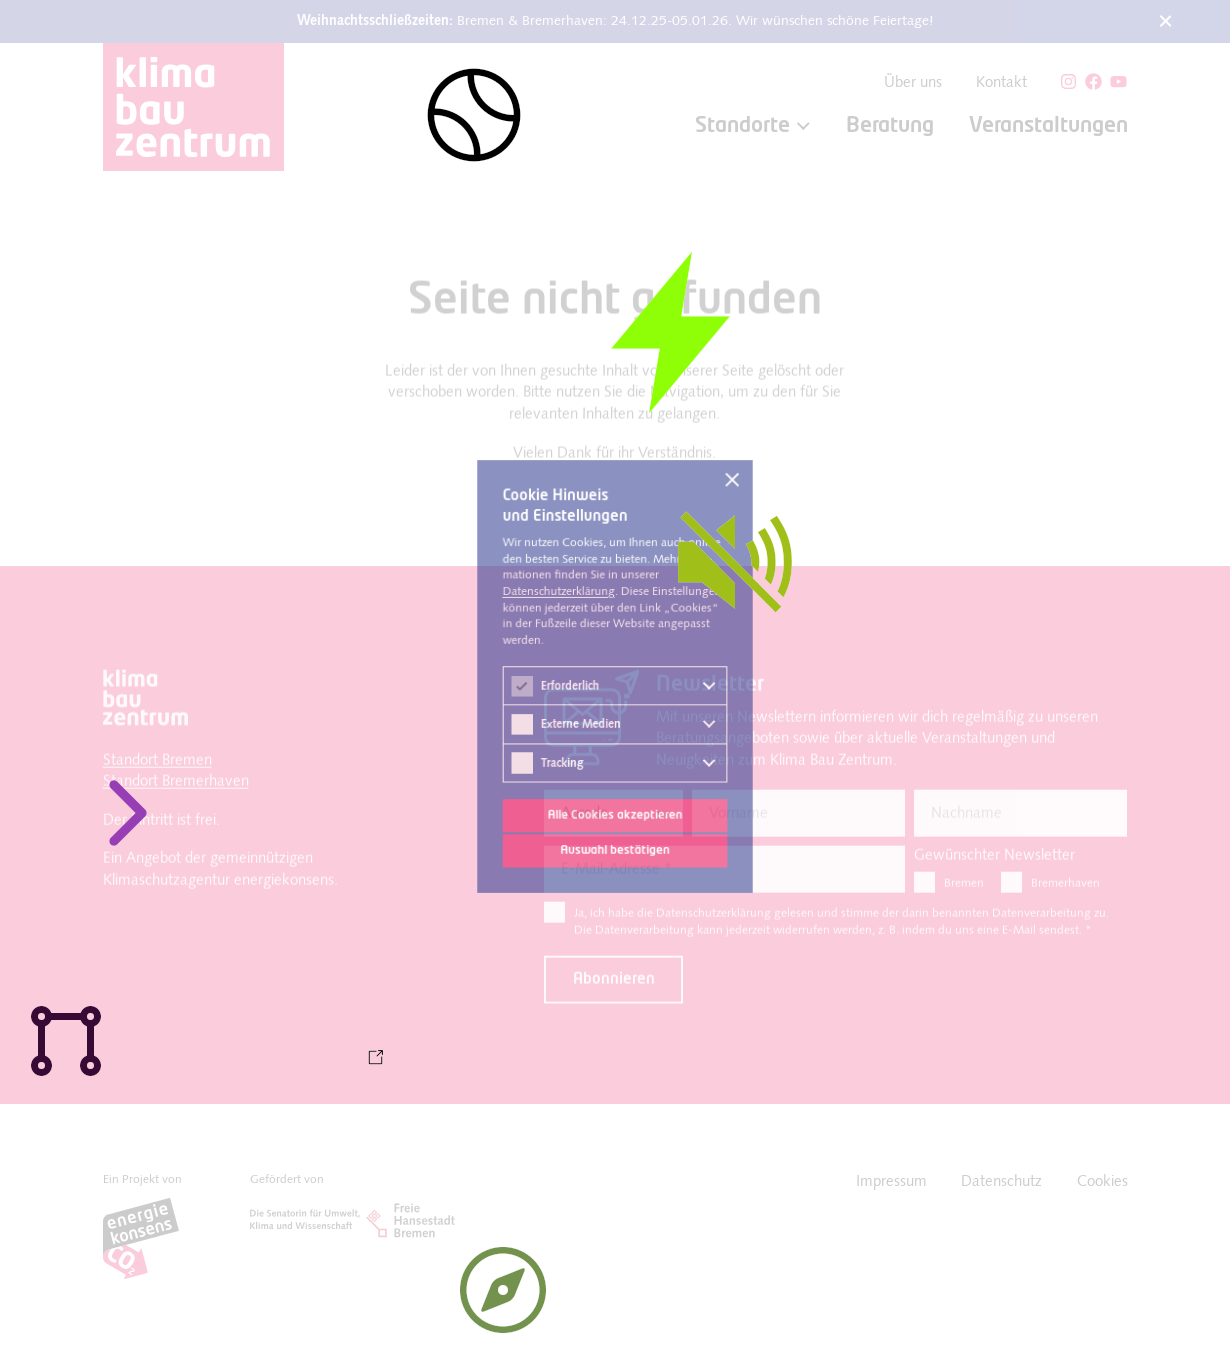  What do you see at coordinates (503, 1290) in the screenshot?
I see `access navigation or direction features` at bounding box center [503, 1290].